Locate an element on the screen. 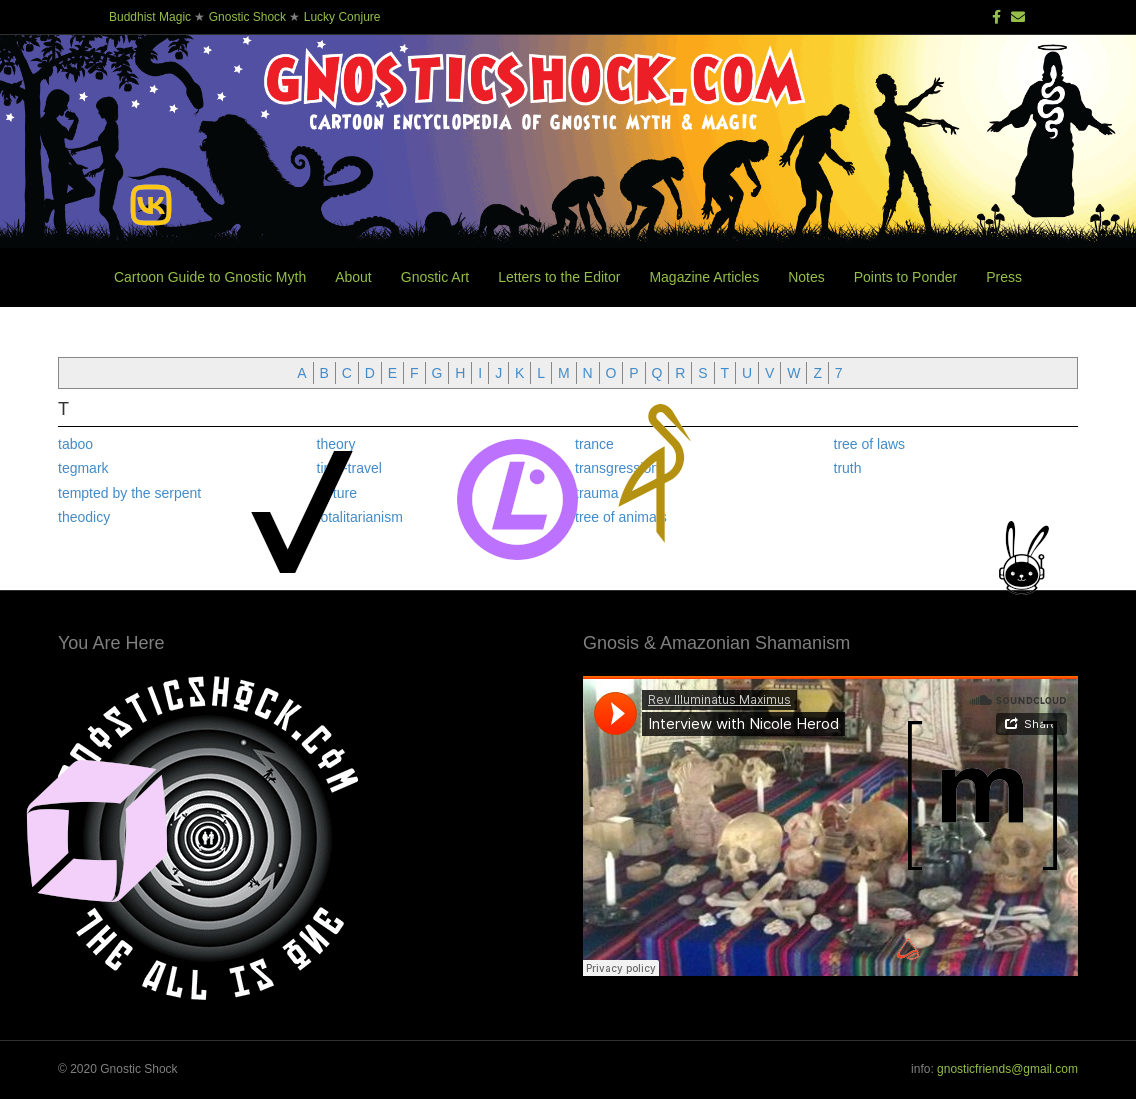  open VKontakte app is located at coordinates (151, 205).